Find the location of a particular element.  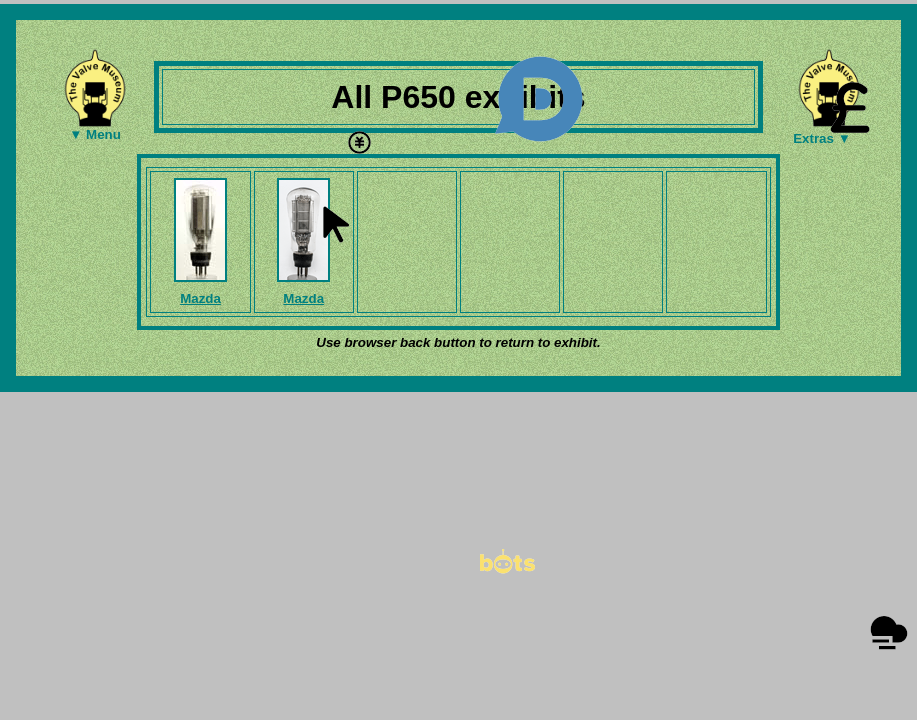

indicates windy weather conditions is located at coordinates (889, 631).